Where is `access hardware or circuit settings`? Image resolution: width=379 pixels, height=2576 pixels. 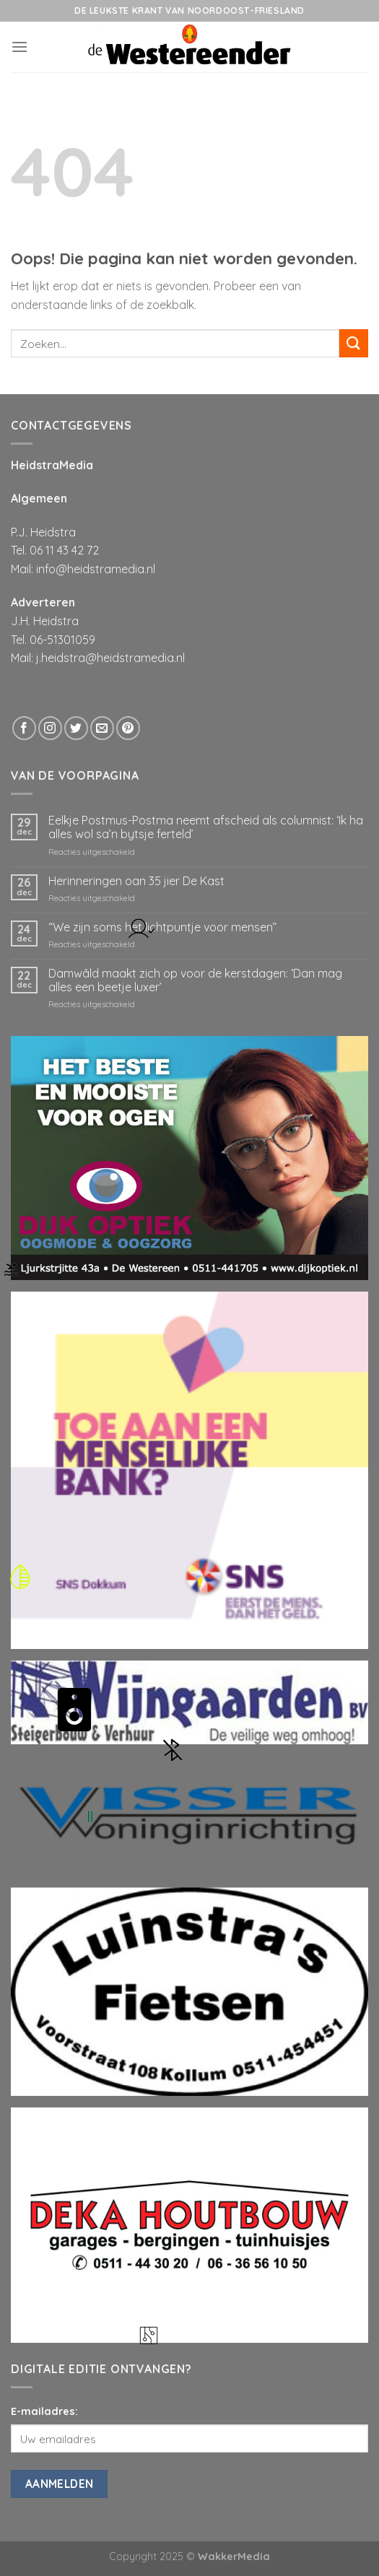 access hardware or circuit settings is located at coordinates (149, 2336).